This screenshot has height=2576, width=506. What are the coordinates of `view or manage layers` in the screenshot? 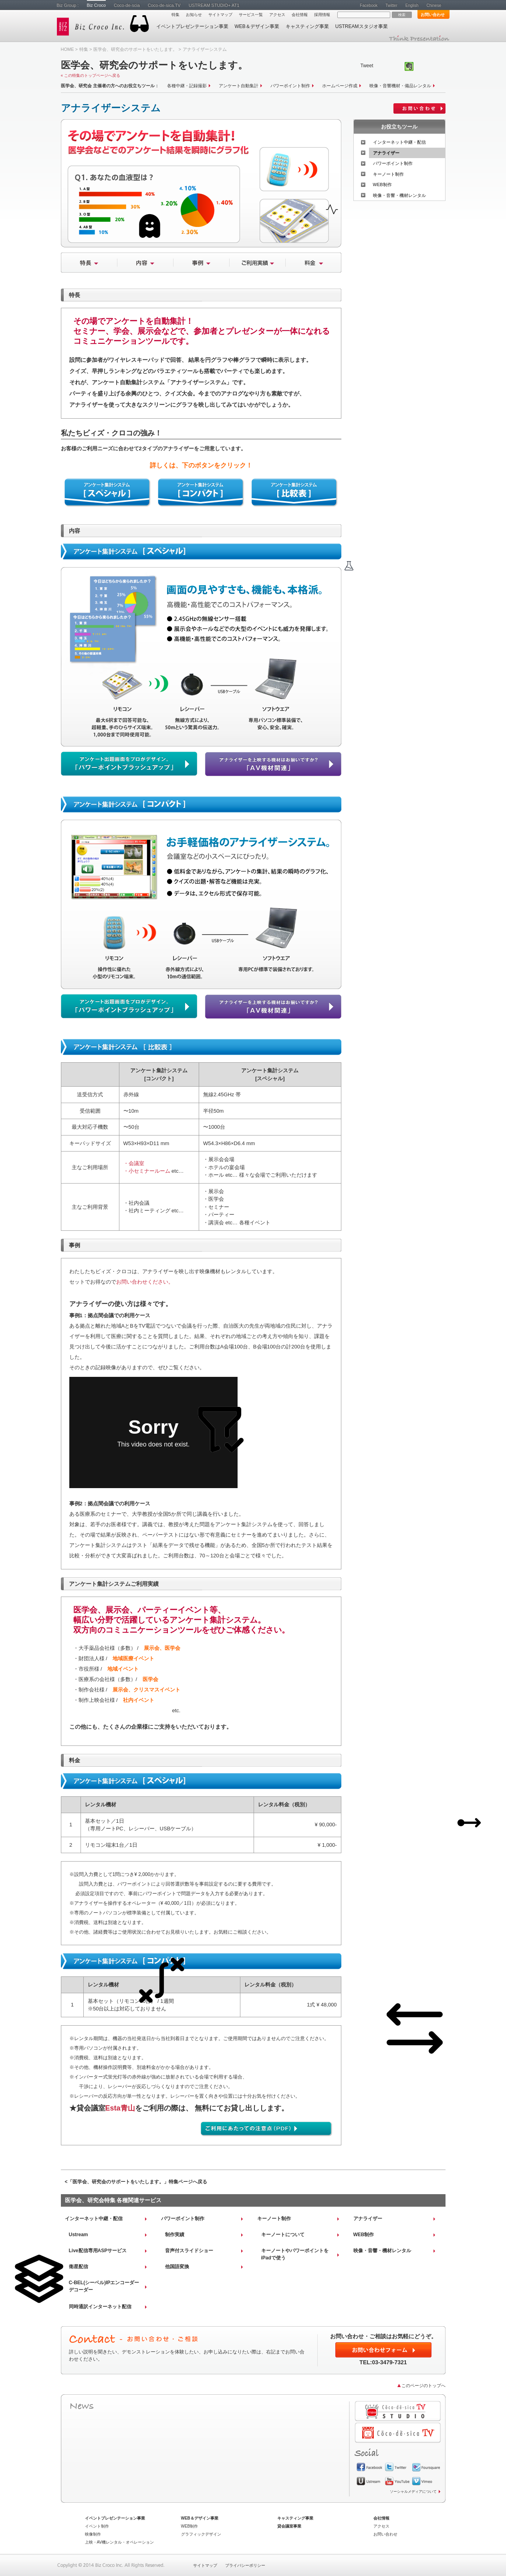 It's located at (39, 2279).